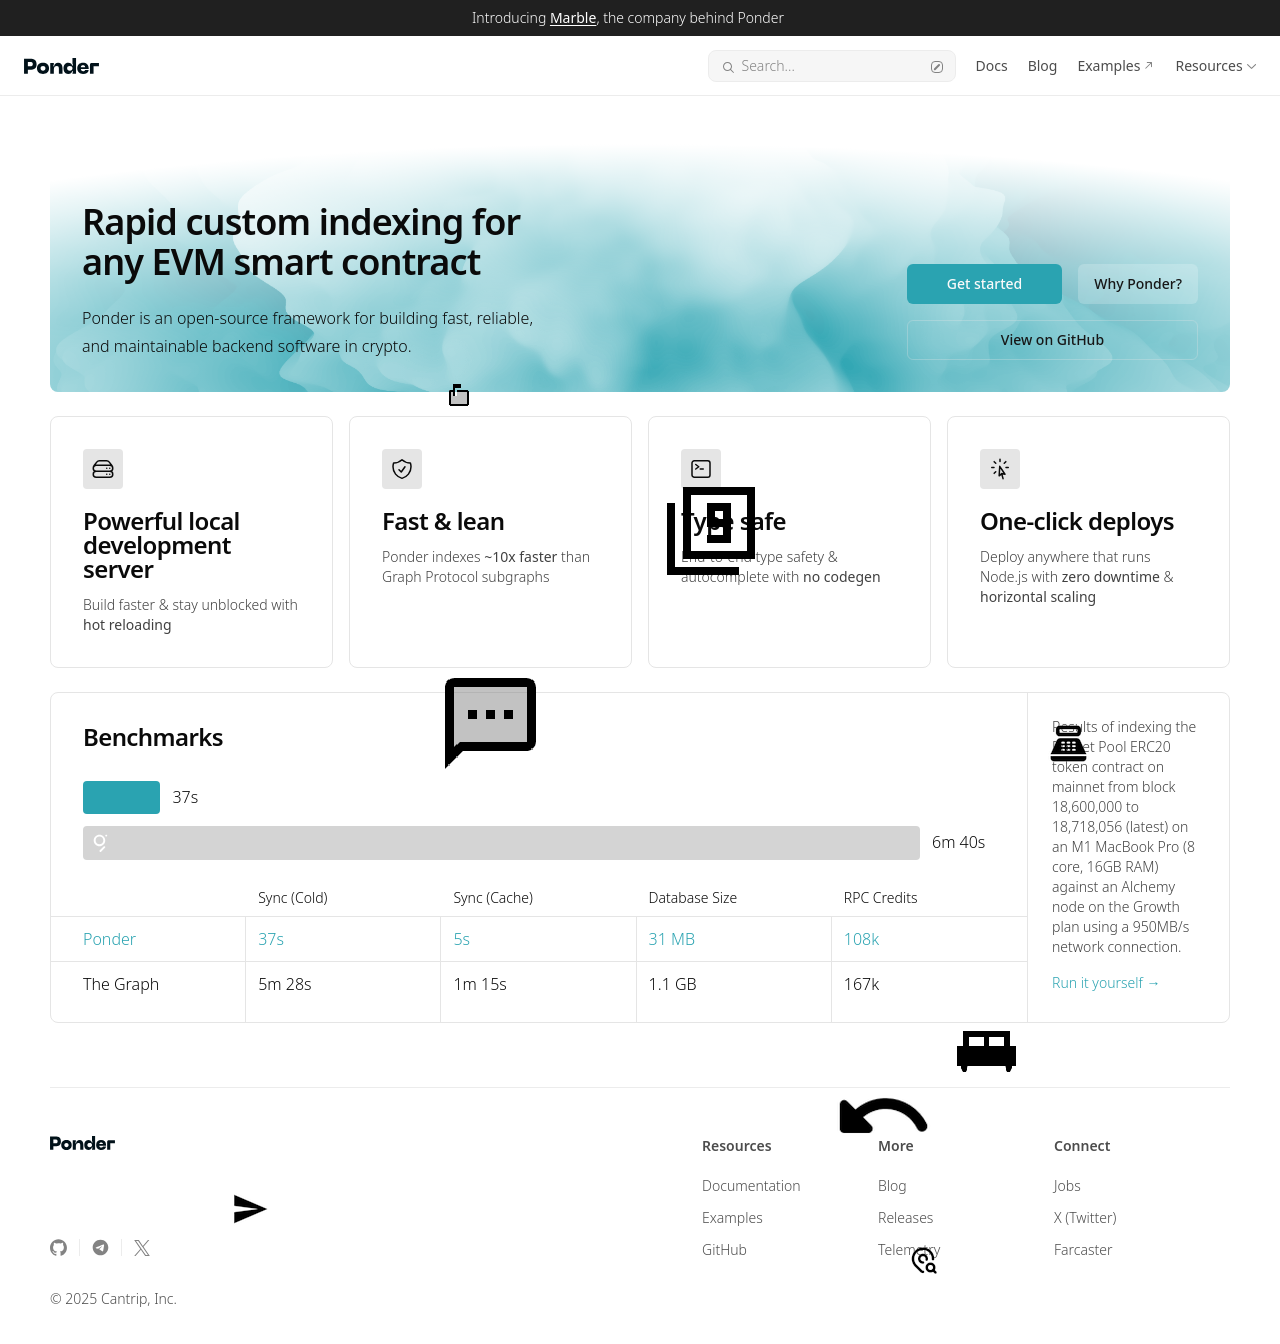 This screenshot has width=1280, height=1344. What do you see at coordinates (986, 1051) in the screenshot?
I see `view bedroom or sleeping accommodations` at bounding box center [986, 1051].